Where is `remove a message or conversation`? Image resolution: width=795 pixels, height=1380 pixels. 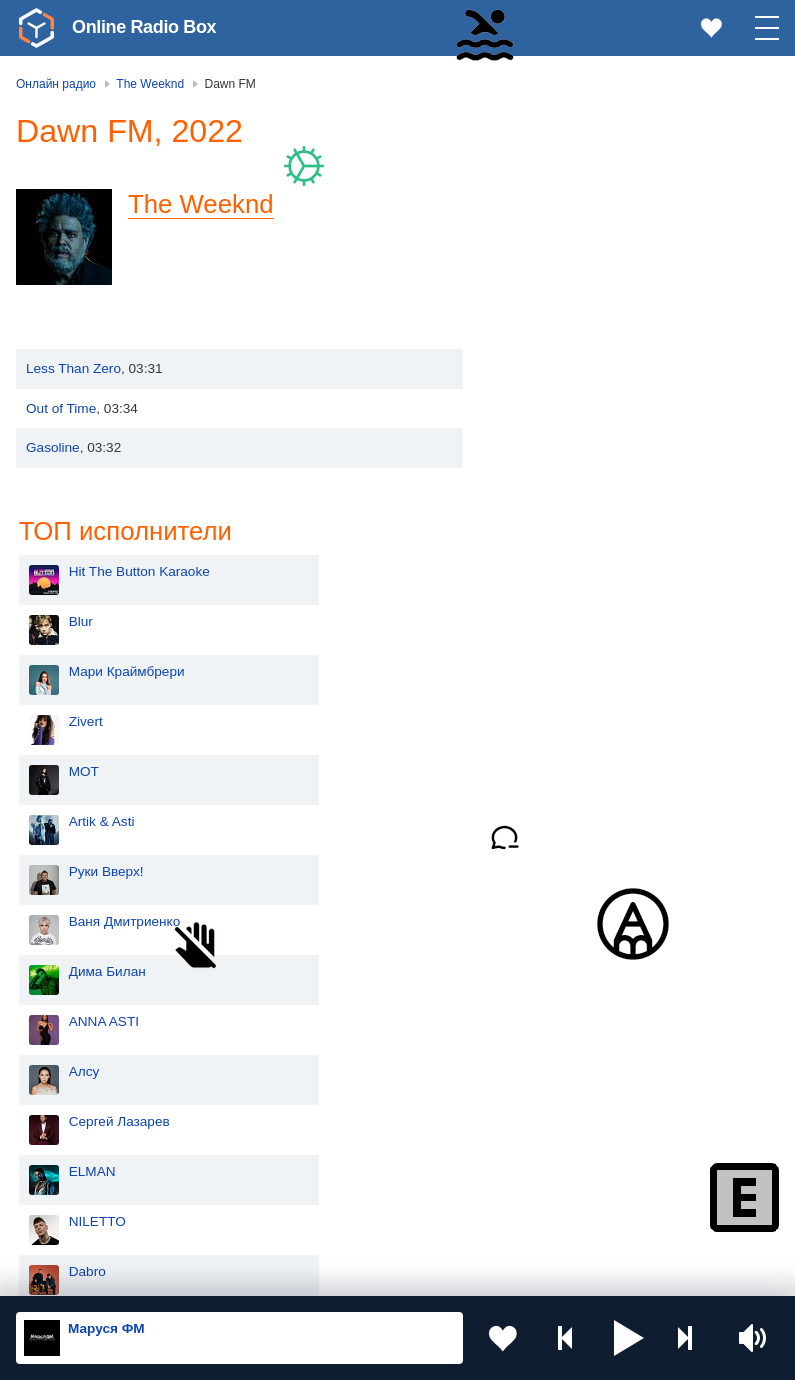 remove a message or conversation is located at coordinates (504, 837).